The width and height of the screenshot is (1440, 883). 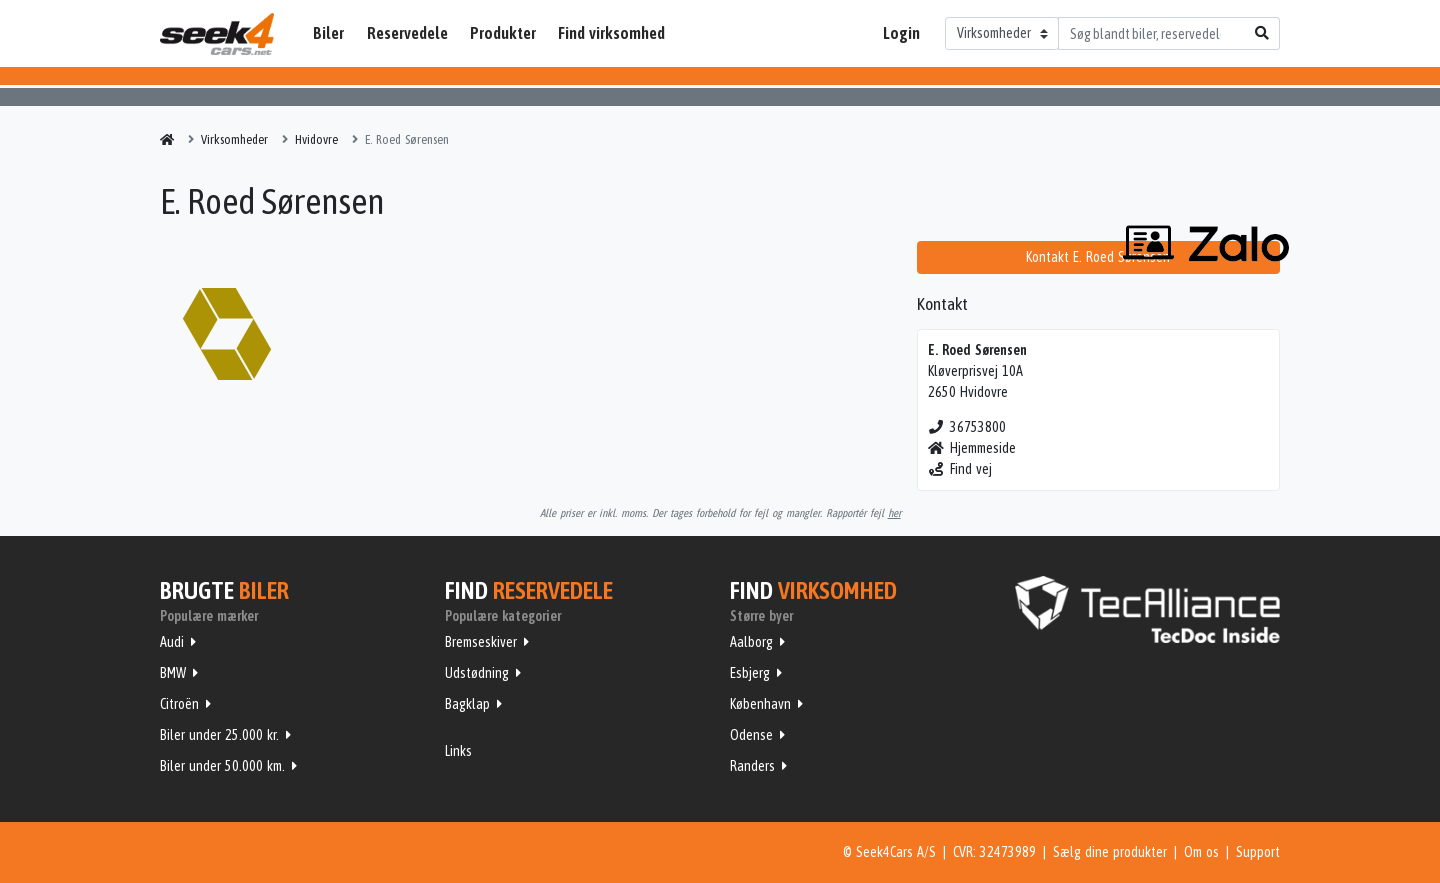 I want to click on hibernate framework logo, so click(x=227, y=334).